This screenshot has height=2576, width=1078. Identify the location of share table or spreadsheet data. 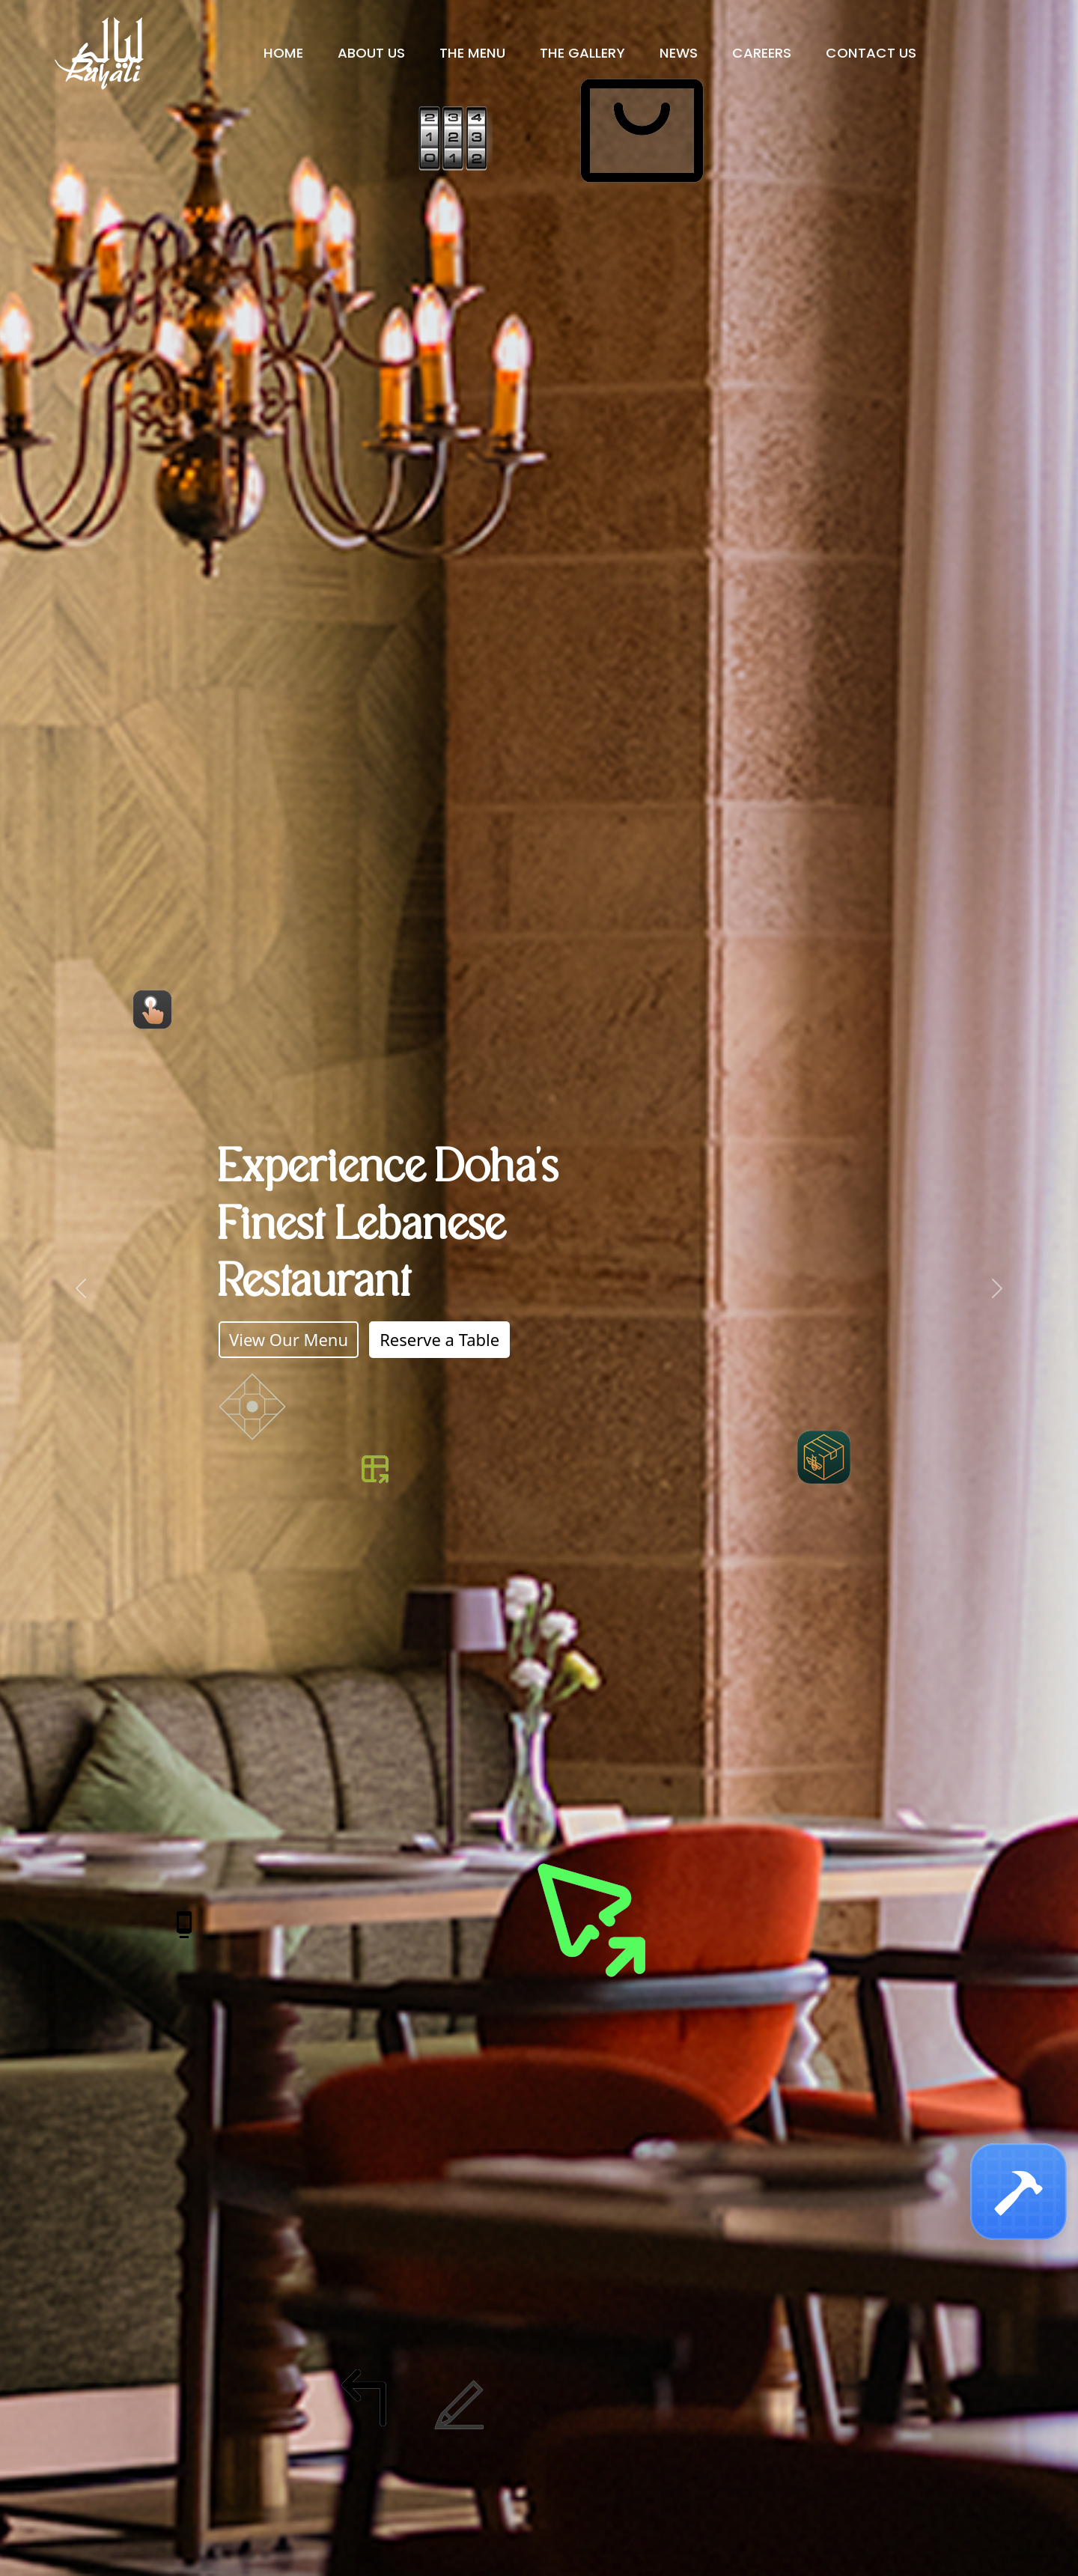
(375, 1469).